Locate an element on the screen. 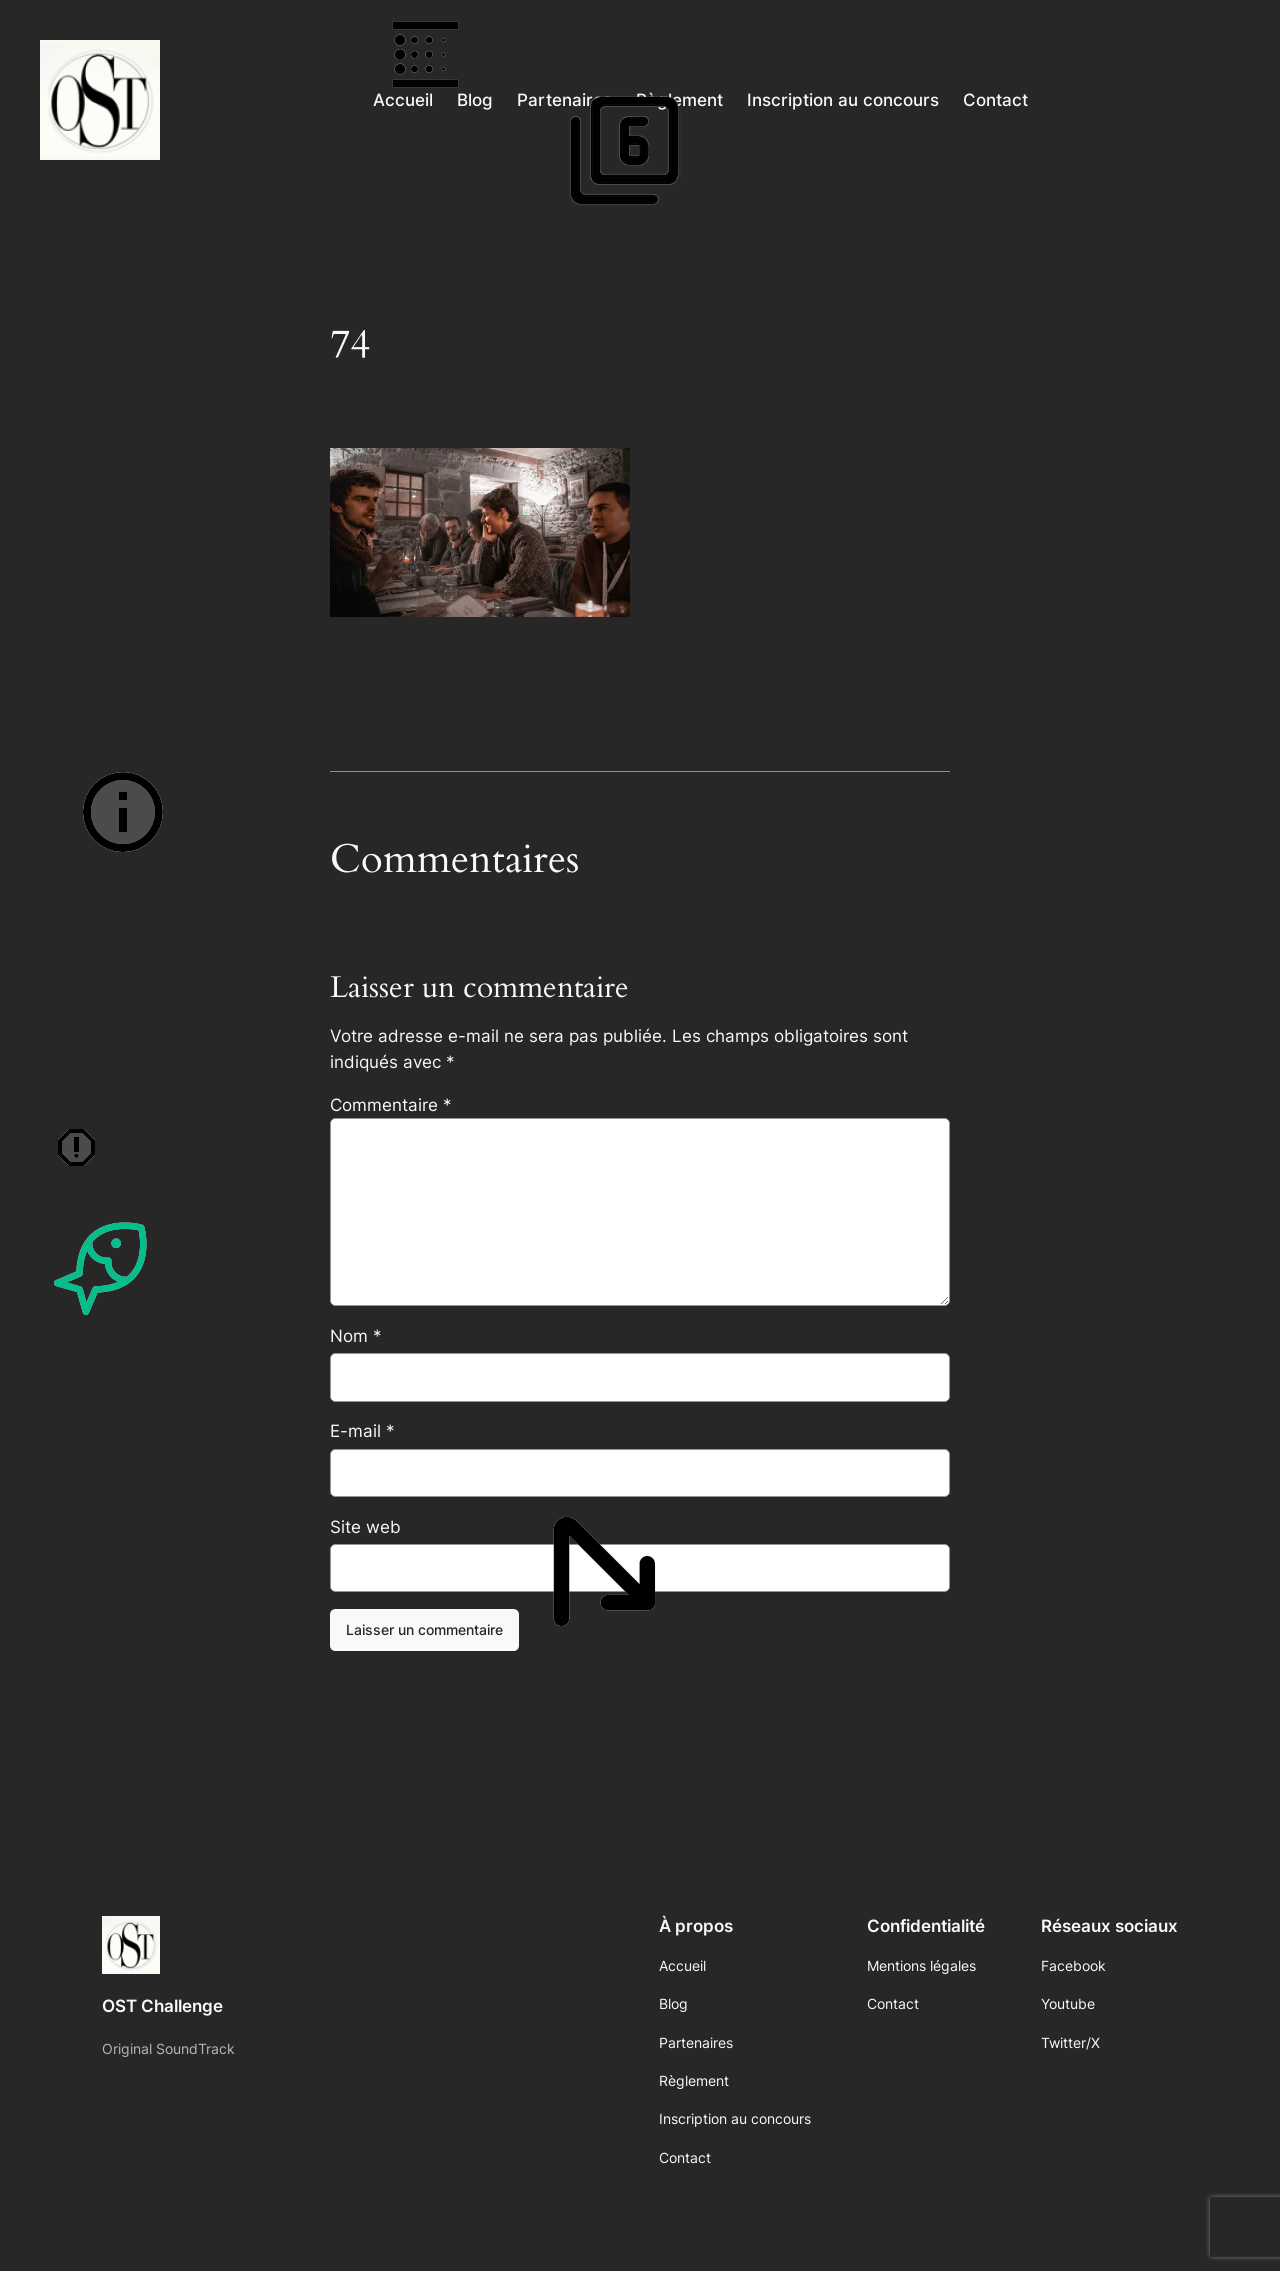 The image size is (1280, 2271). indicates seafood or fish-related content is located at coordinates (105, 1264).